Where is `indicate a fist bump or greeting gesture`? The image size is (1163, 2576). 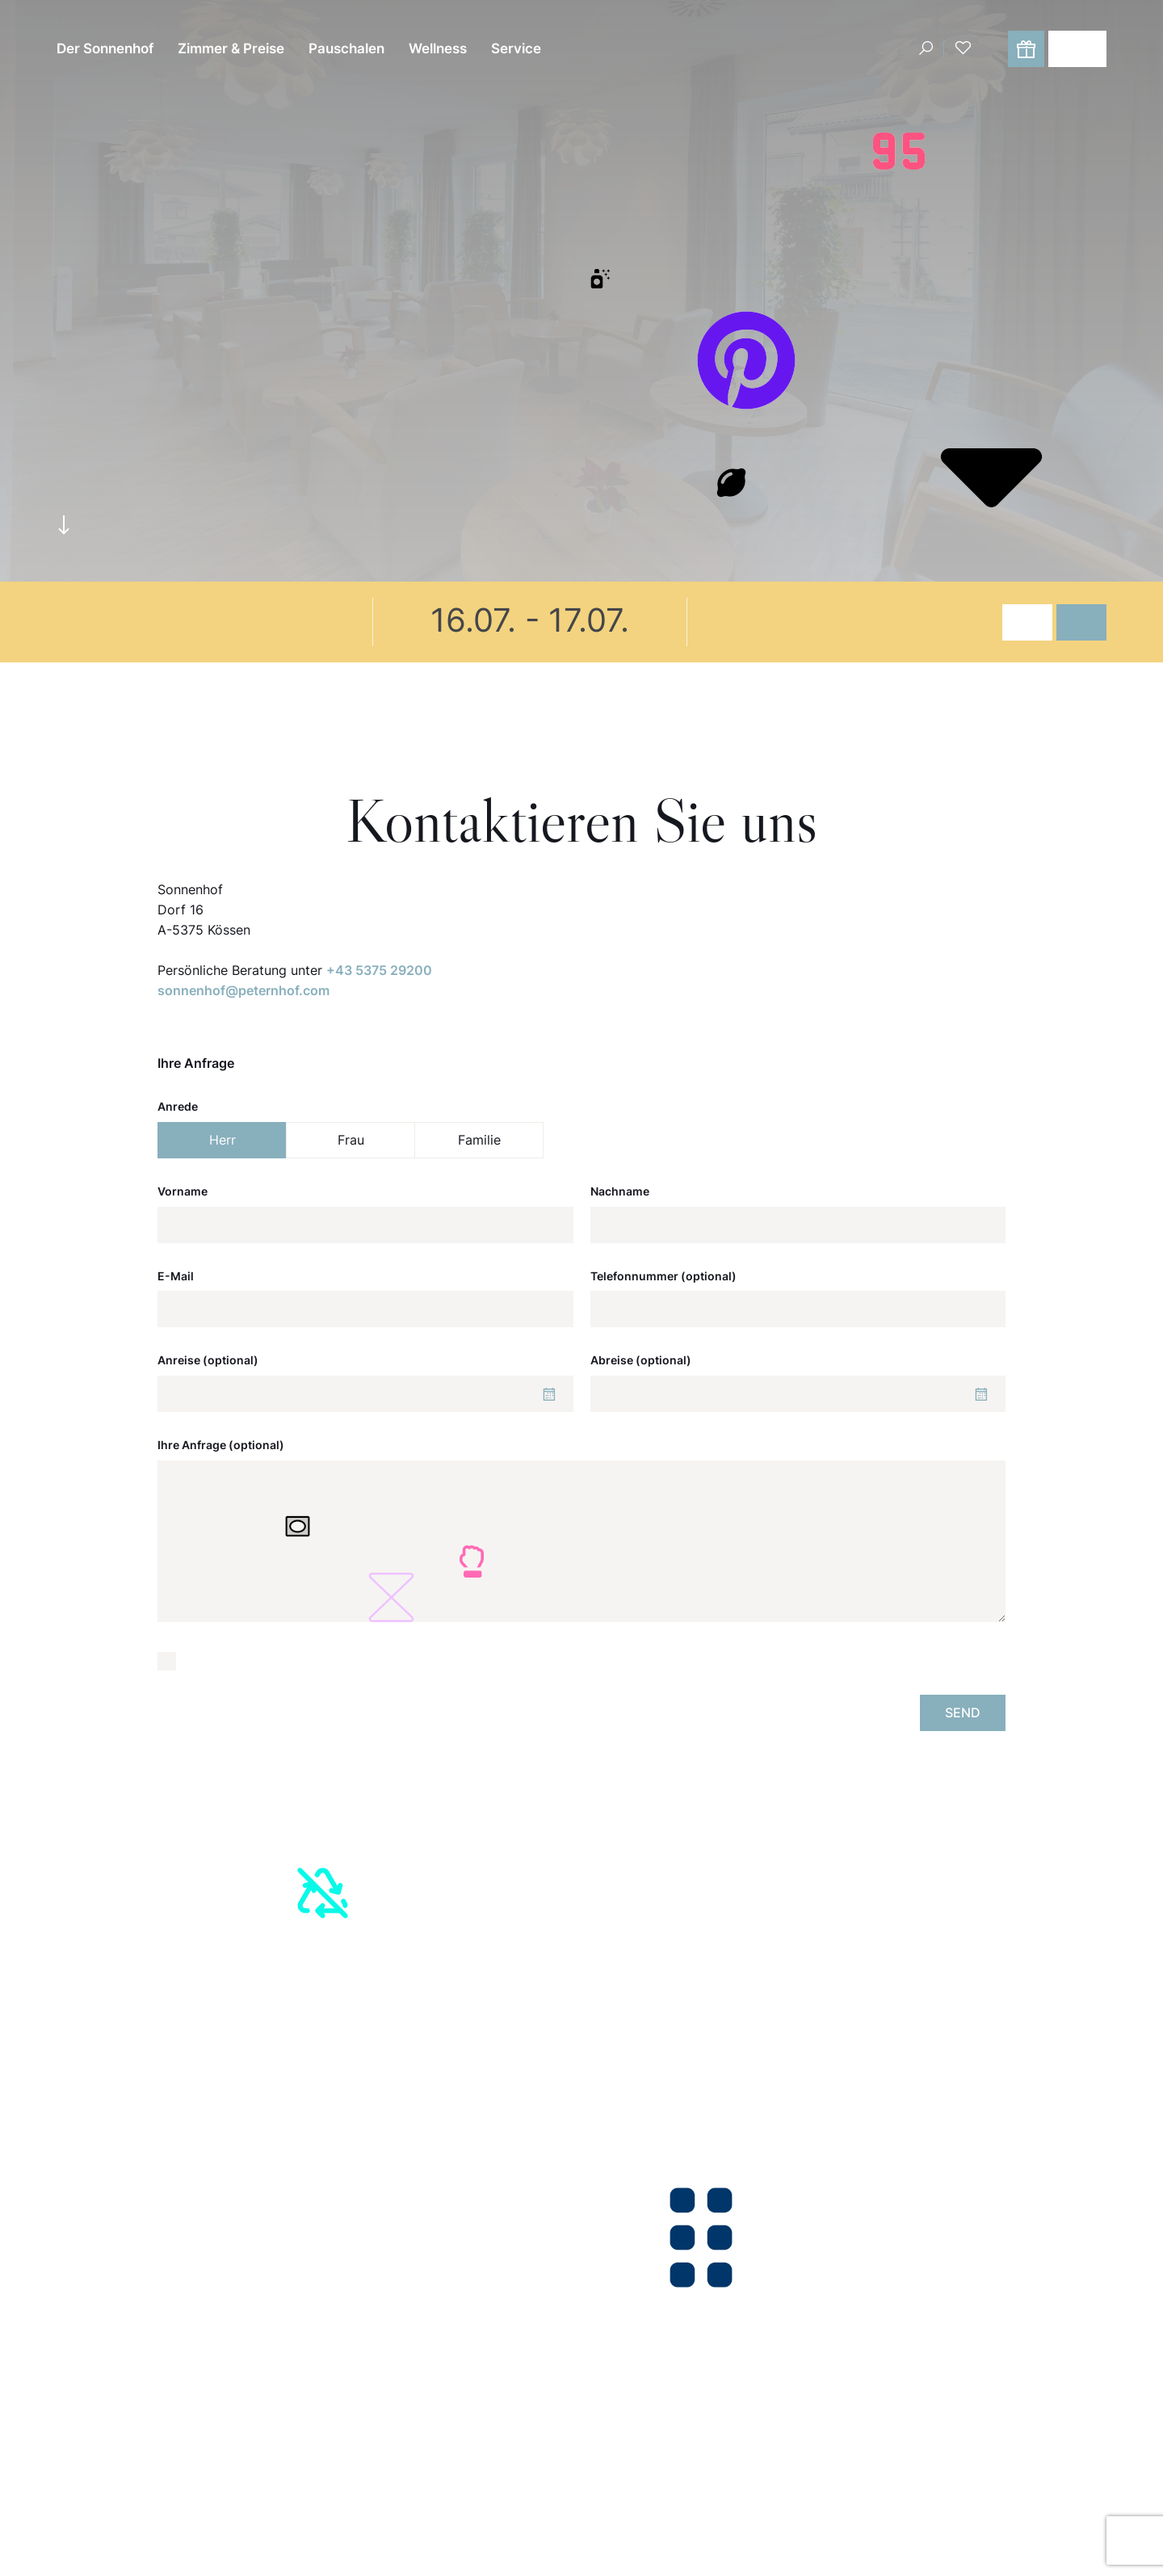
indicate a fist bump or greeting gesture is located at coordinates (472, 1561).